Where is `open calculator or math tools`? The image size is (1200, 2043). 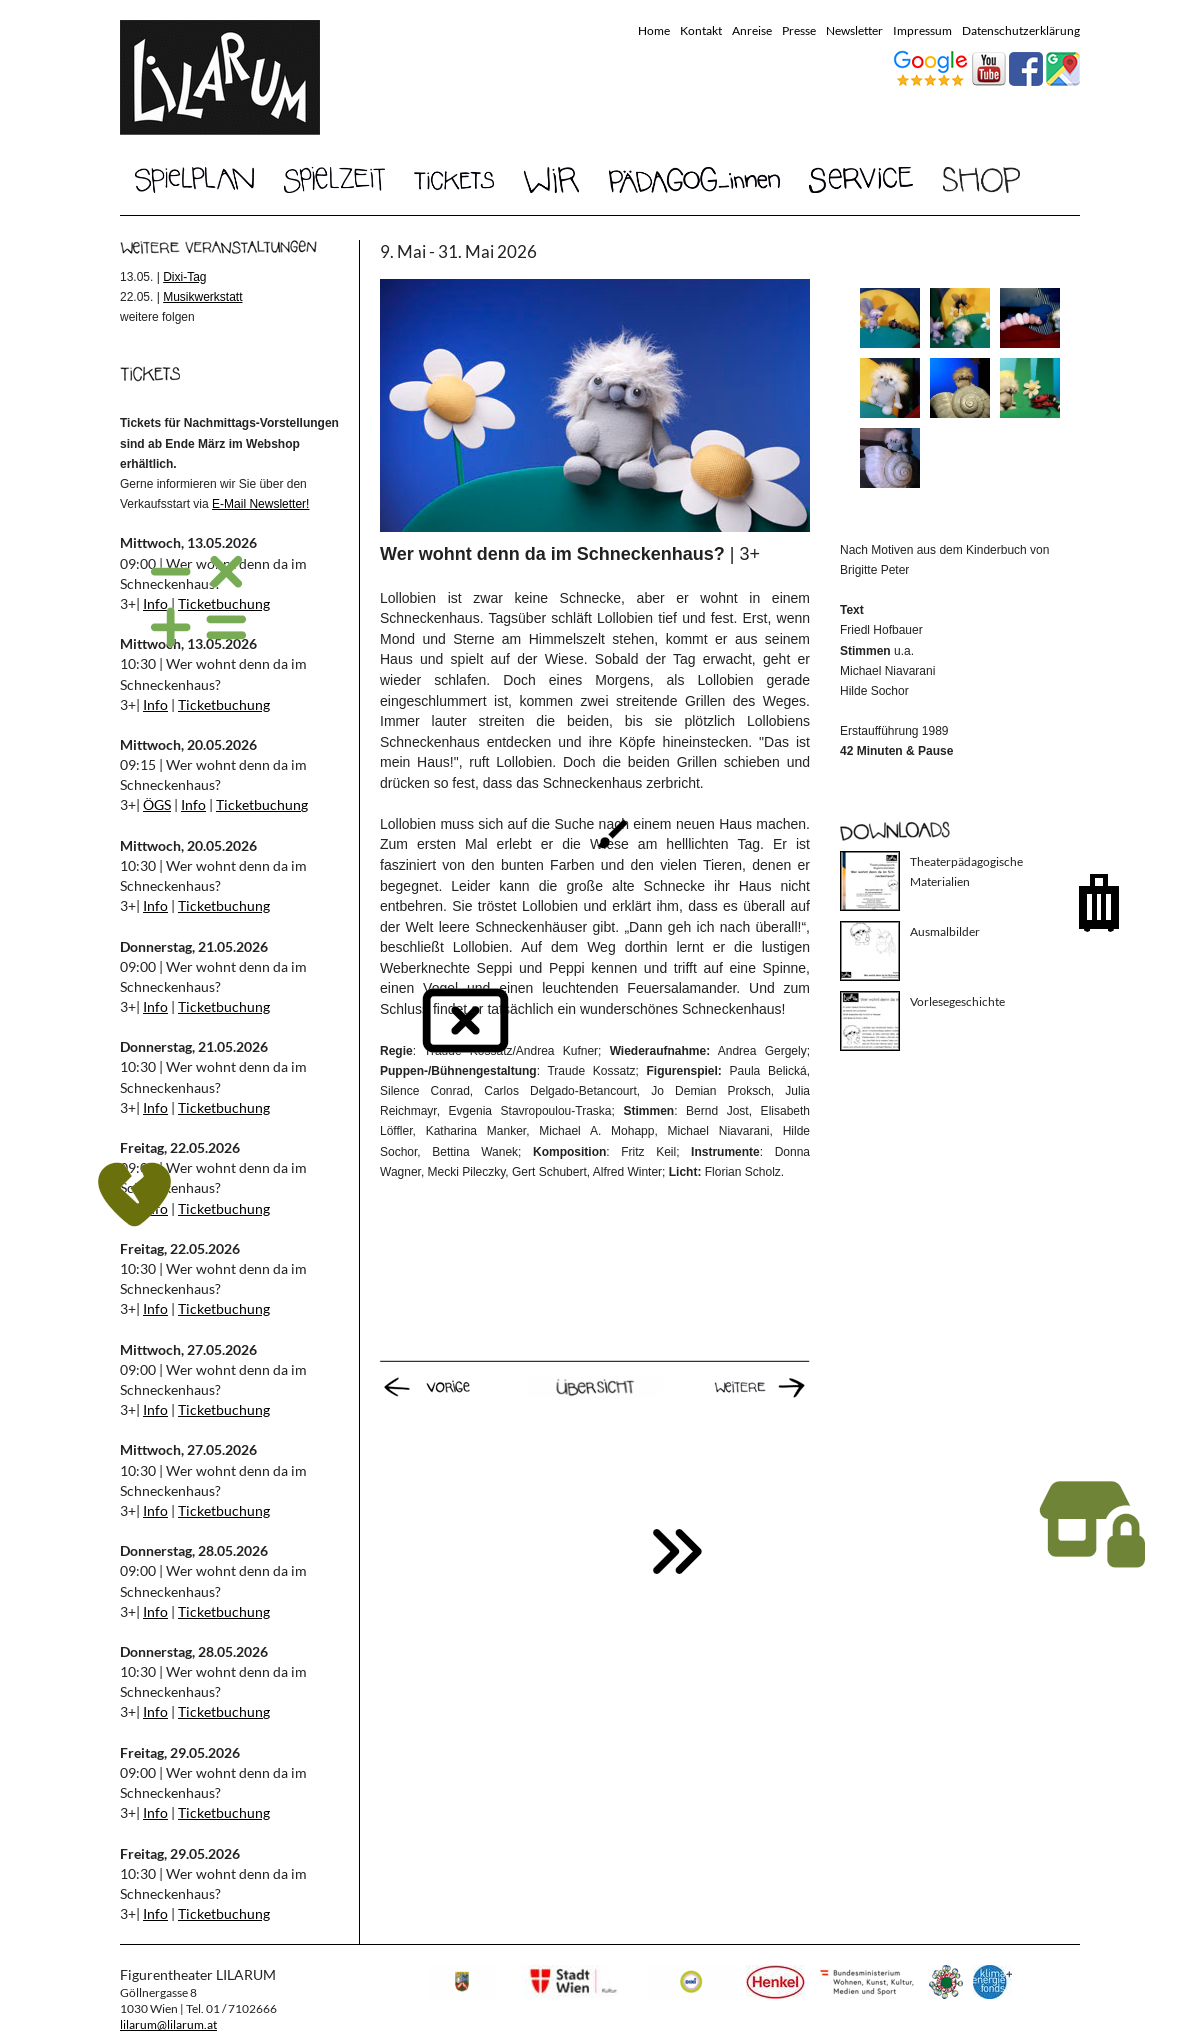 open calculator or math tools is located at coordinates (198, 599).